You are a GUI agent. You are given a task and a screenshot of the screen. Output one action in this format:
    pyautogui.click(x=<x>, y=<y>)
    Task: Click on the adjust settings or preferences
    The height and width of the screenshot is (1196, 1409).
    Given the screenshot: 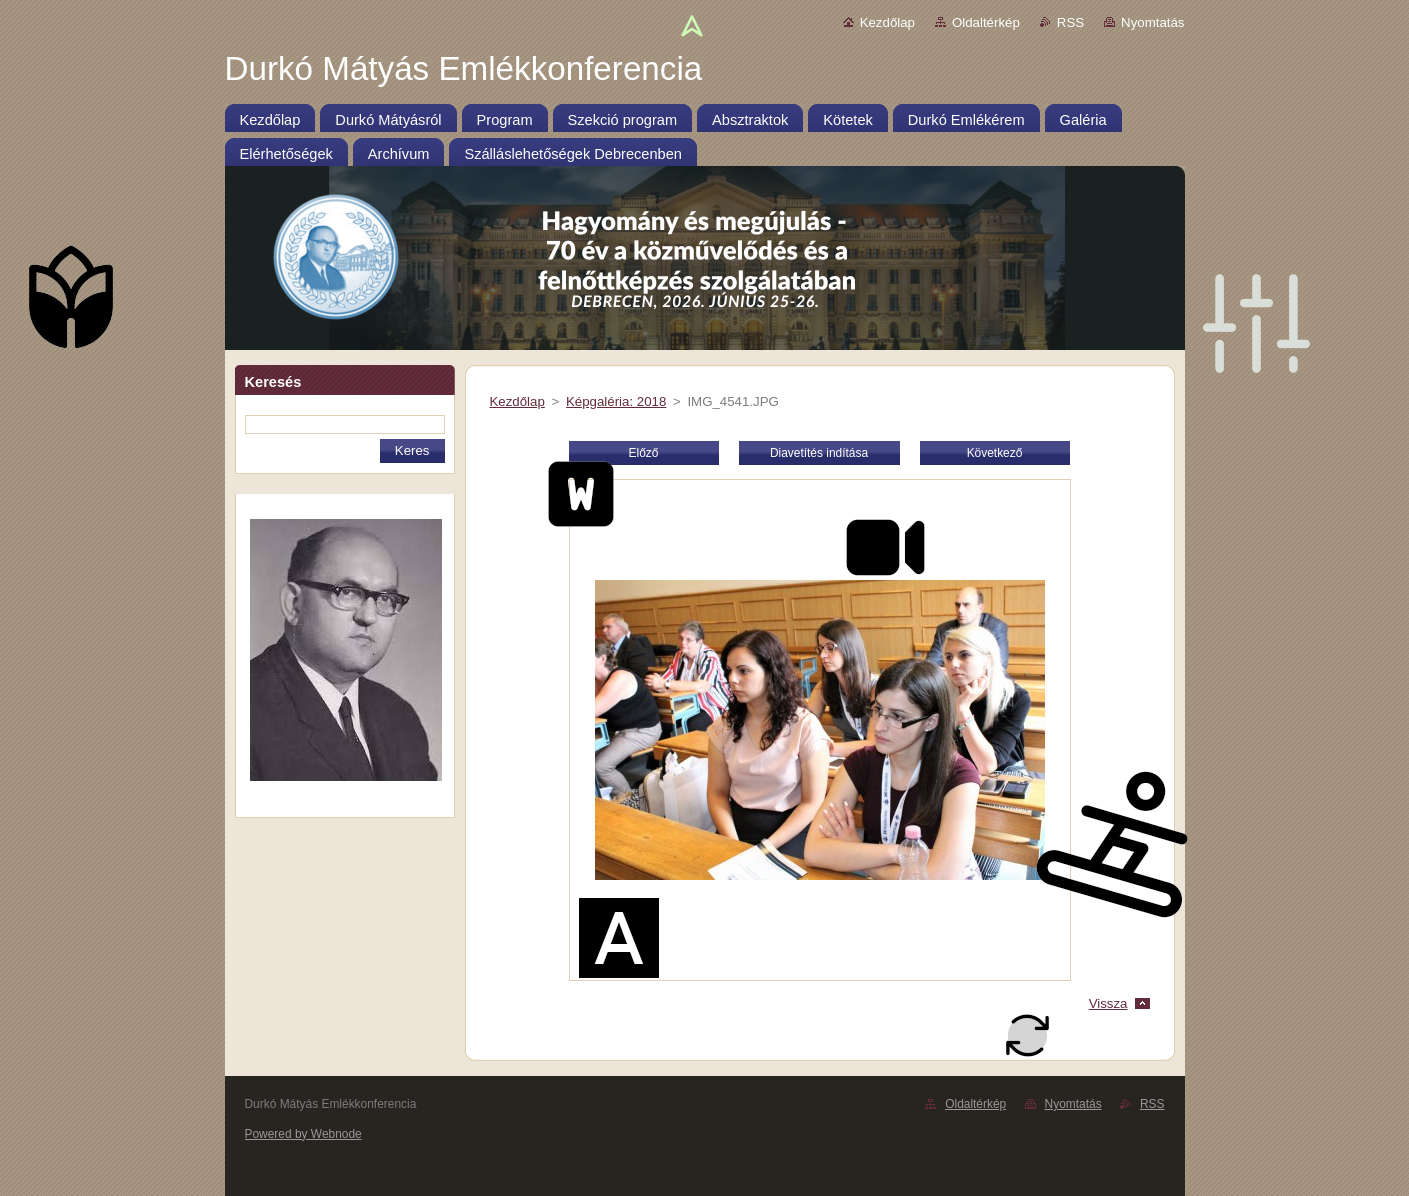 What is the action you would take?
    pyautogui.click(x=1256, y=323)
    